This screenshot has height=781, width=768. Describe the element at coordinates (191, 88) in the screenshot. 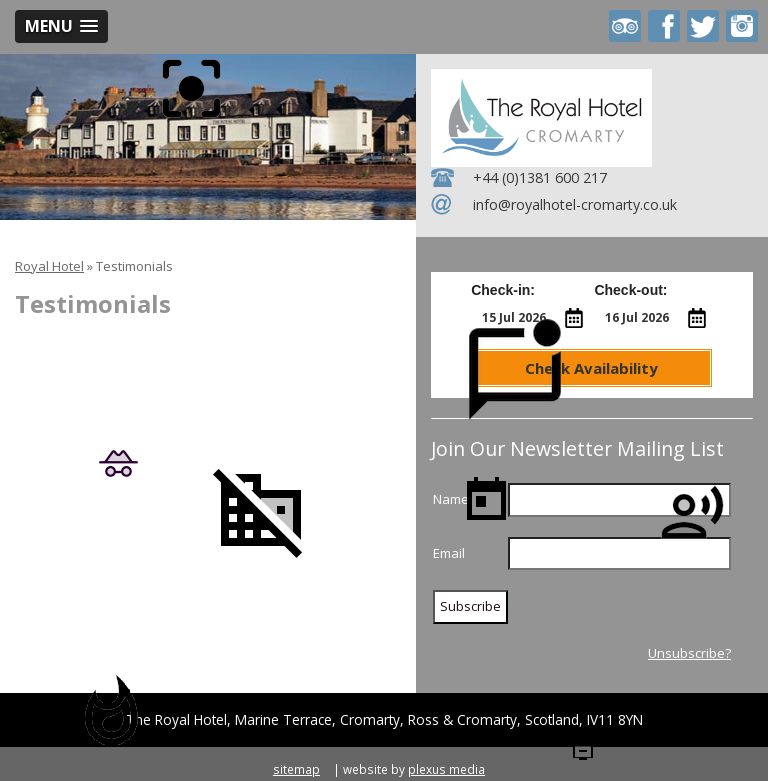

I see `center focus point for camera or image capture` at that location.